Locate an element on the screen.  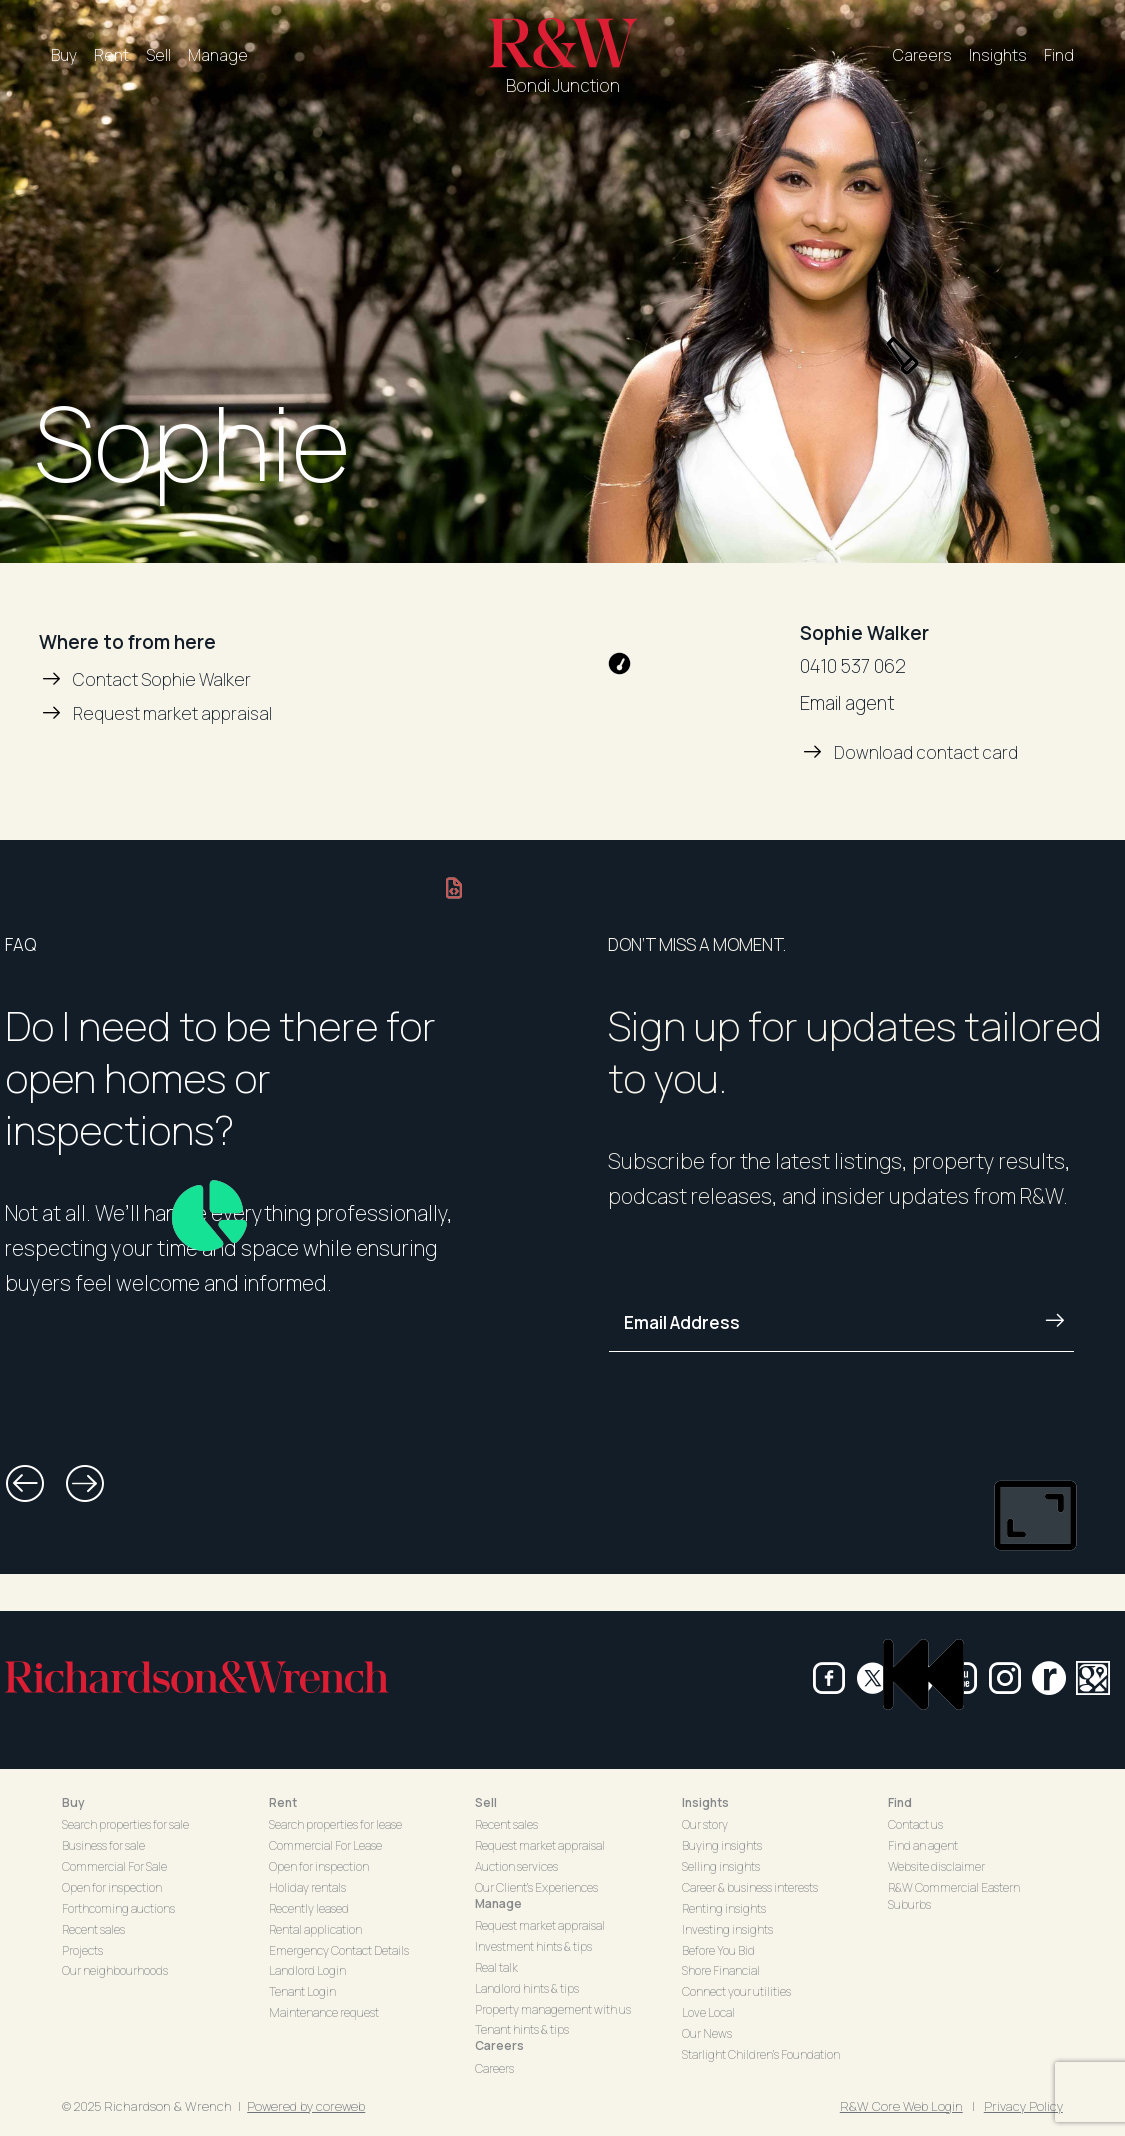
skip to previous track is located at coordinates (923, 1674).